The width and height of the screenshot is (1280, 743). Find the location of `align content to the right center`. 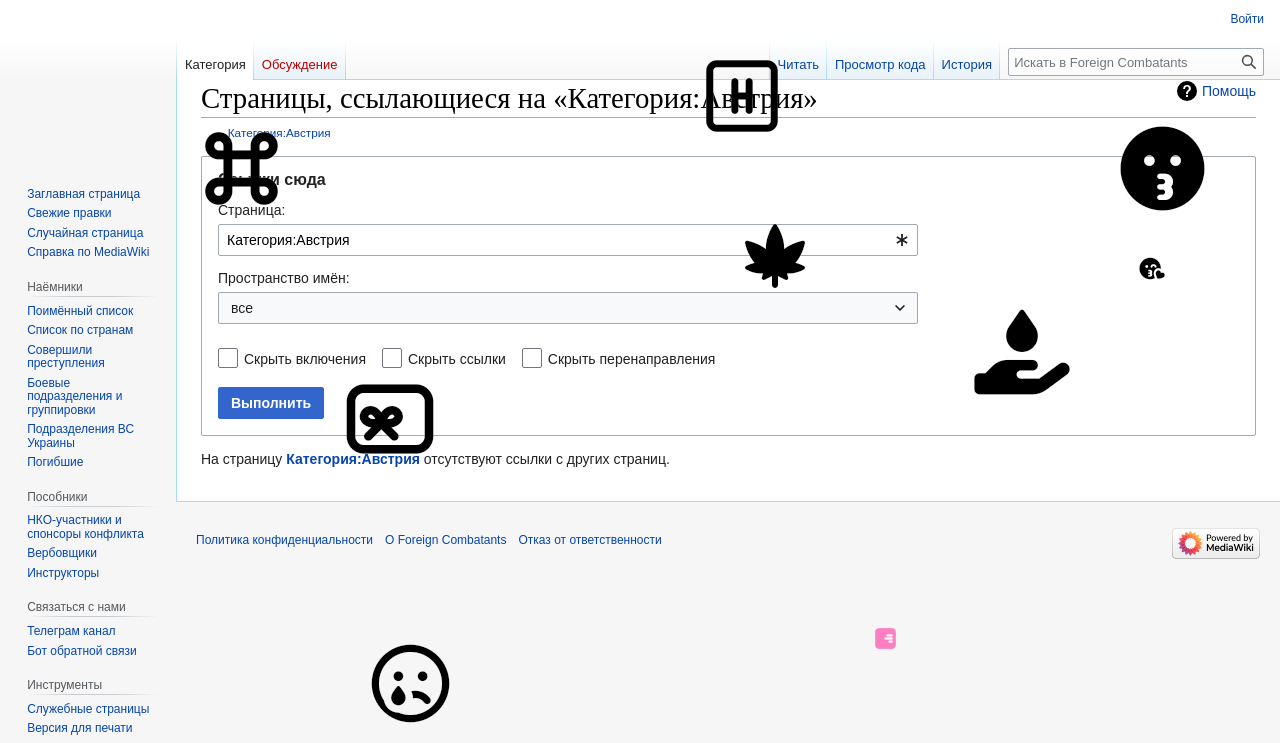

align content to the right center is located at coordinates (885, 638).